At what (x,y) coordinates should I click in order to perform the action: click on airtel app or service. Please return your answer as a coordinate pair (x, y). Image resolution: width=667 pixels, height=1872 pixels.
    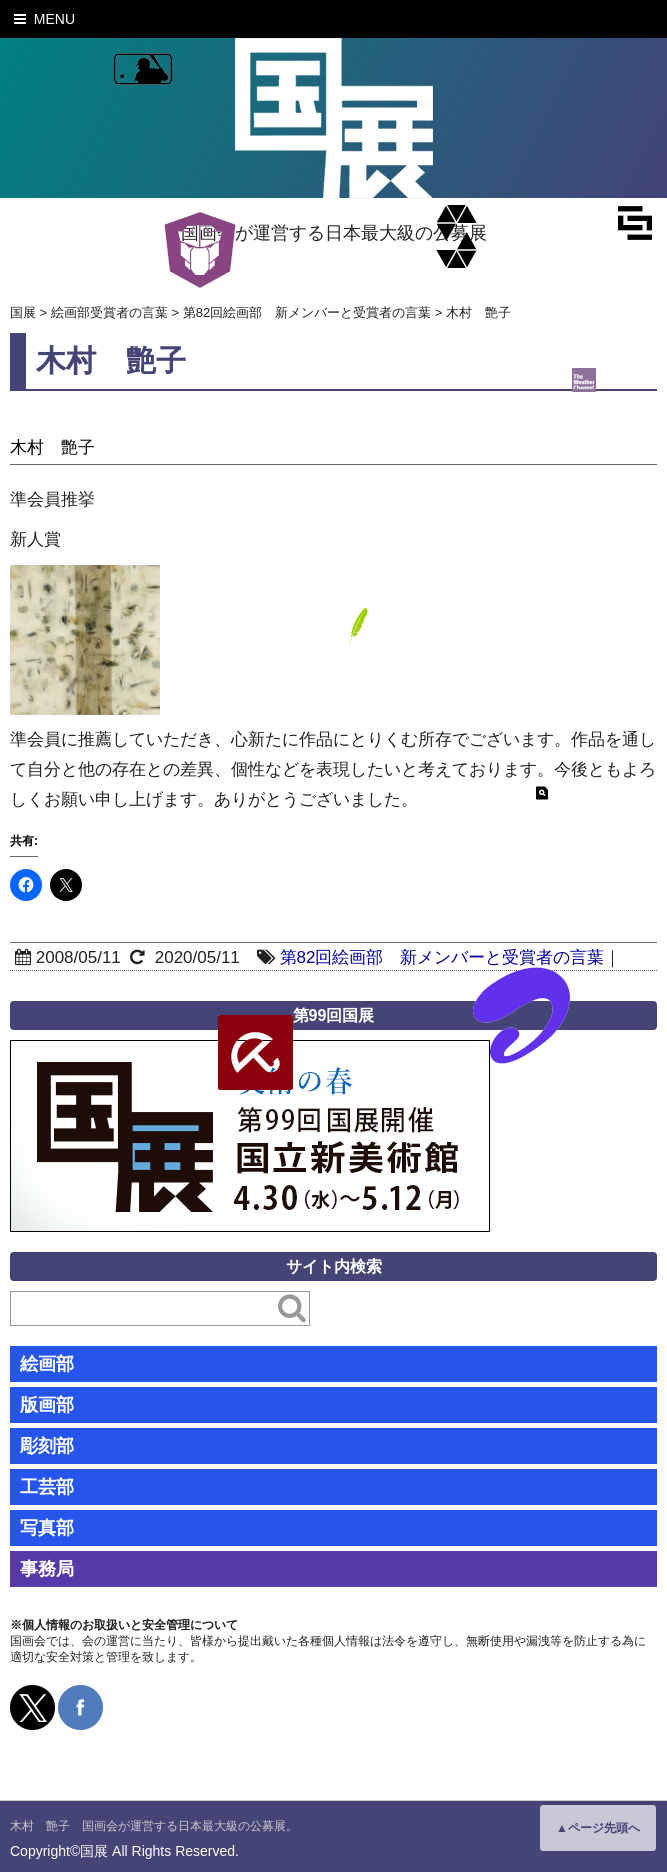
    Looking at the image, I should click on (521, 1015).